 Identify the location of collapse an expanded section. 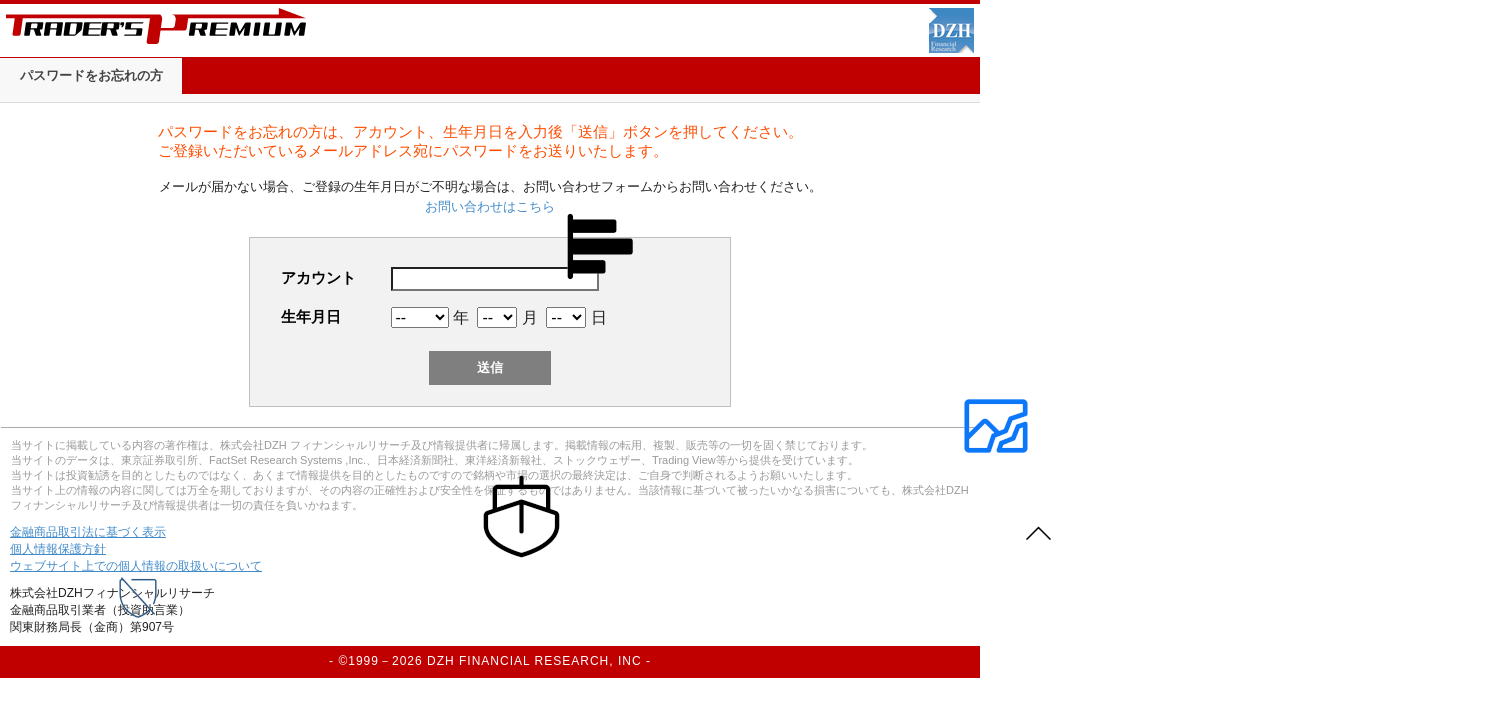
(1038, 534).